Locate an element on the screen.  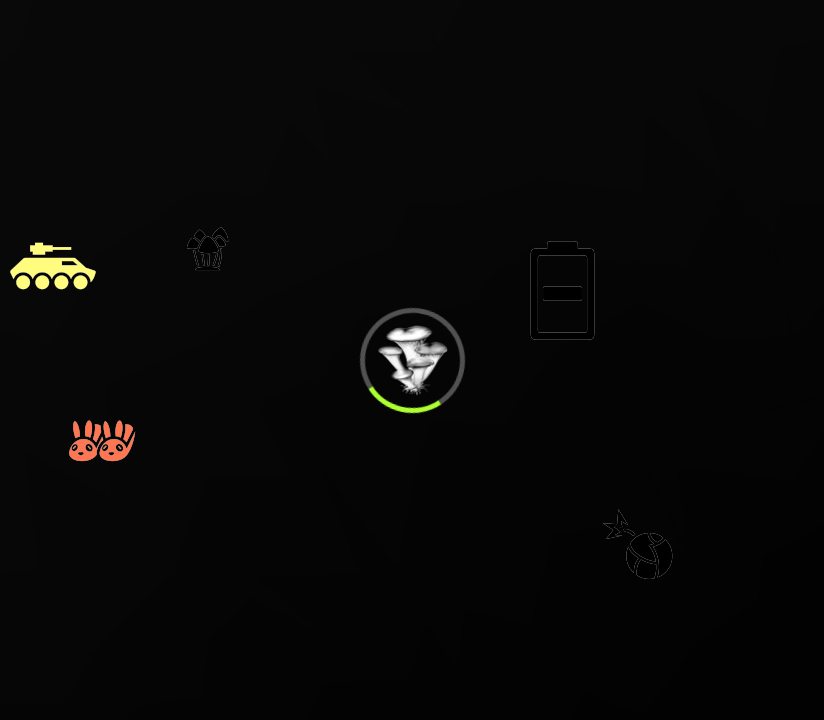
reduce battery usage or power consumption is located at coordinates (562, 290).